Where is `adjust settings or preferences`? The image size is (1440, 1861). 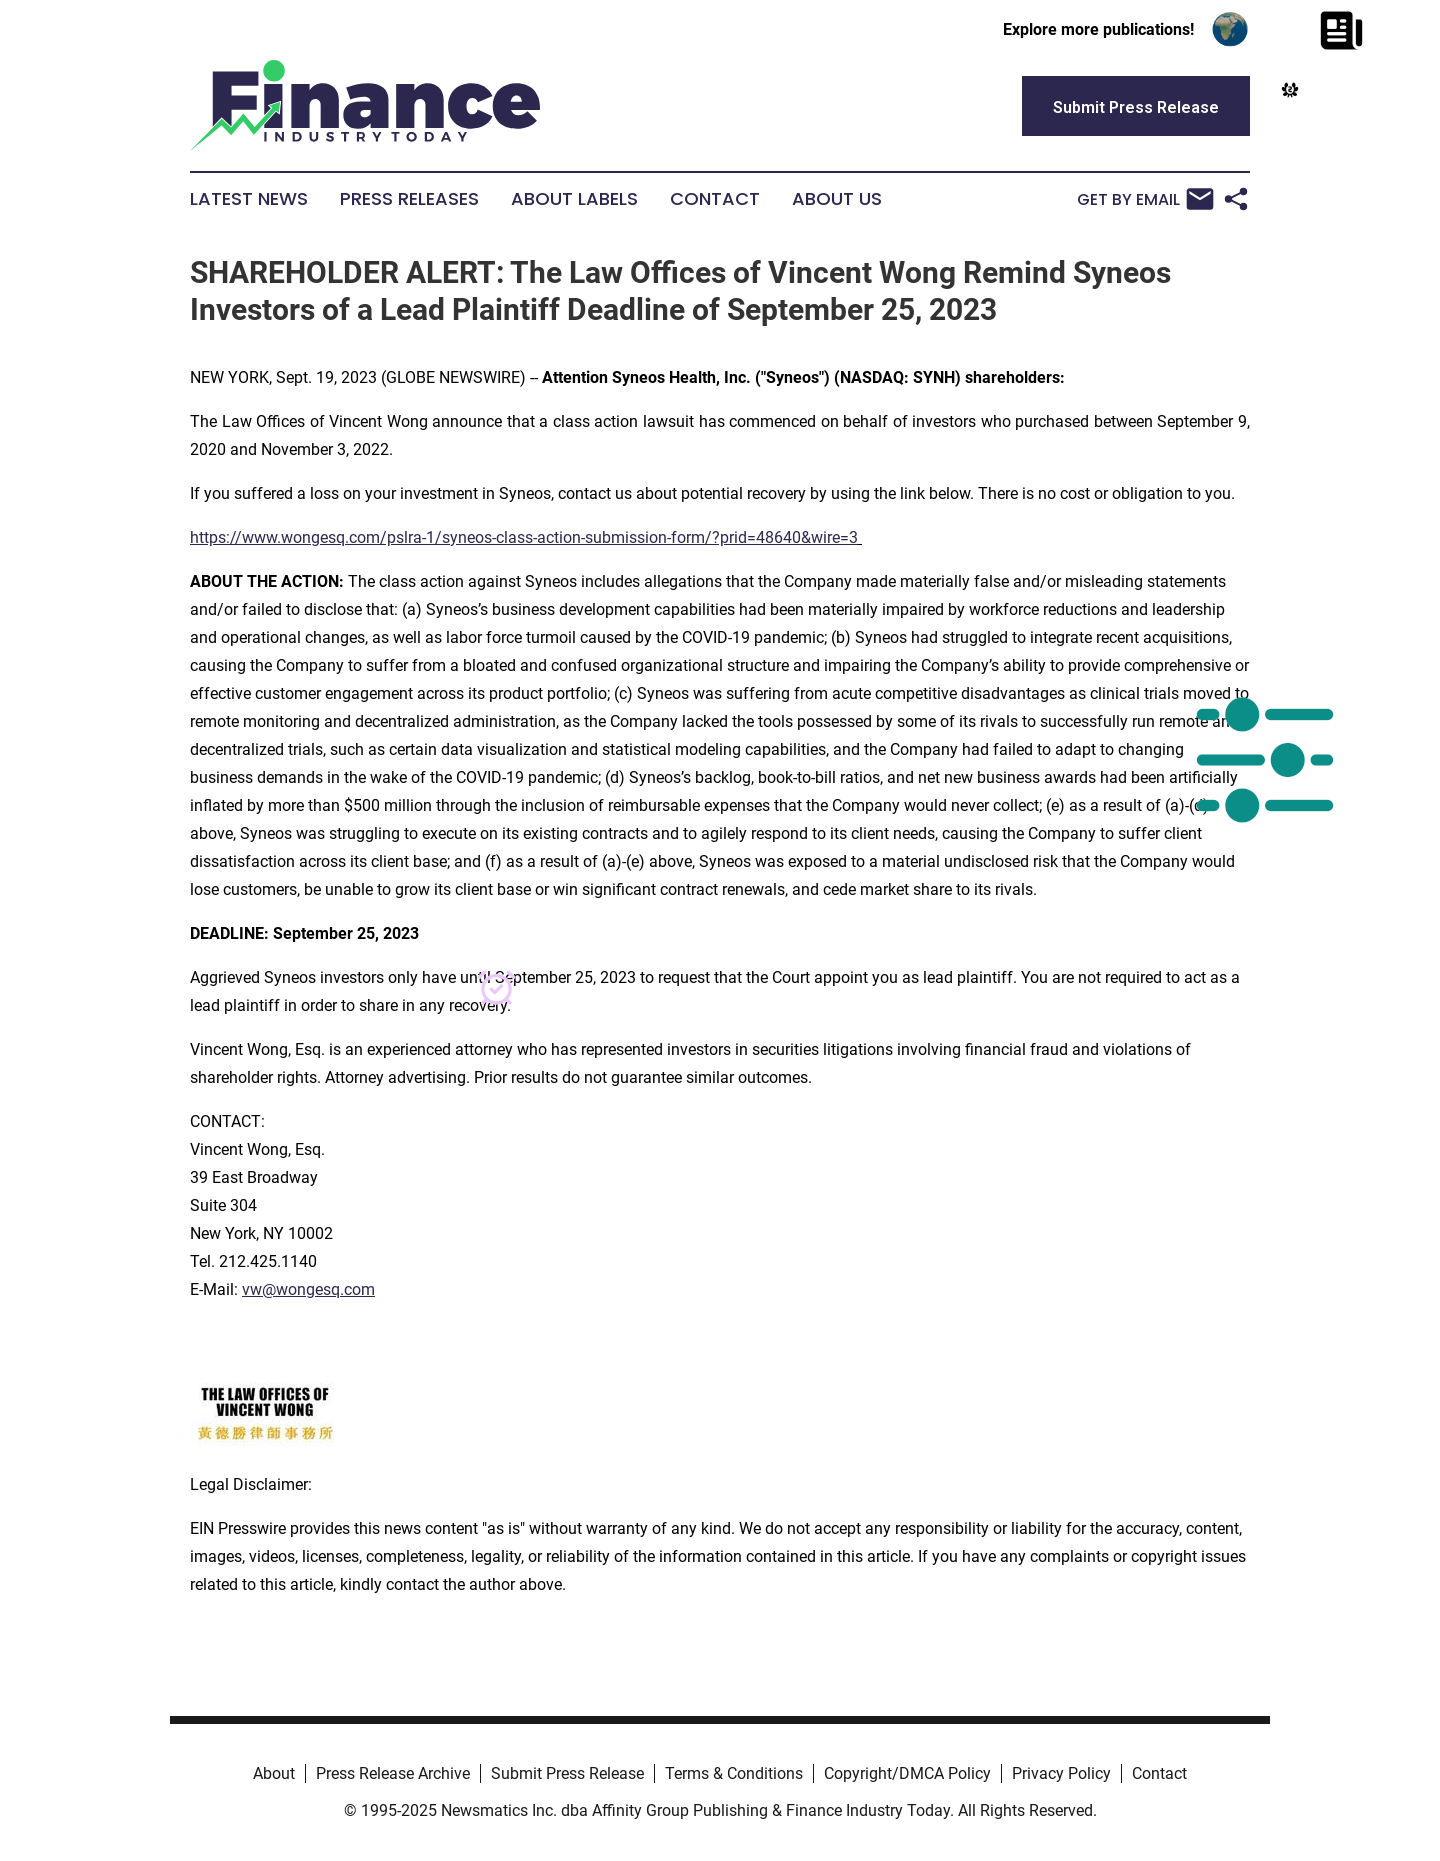
adjust settings or preferences is located at coordinates (1265, 760).